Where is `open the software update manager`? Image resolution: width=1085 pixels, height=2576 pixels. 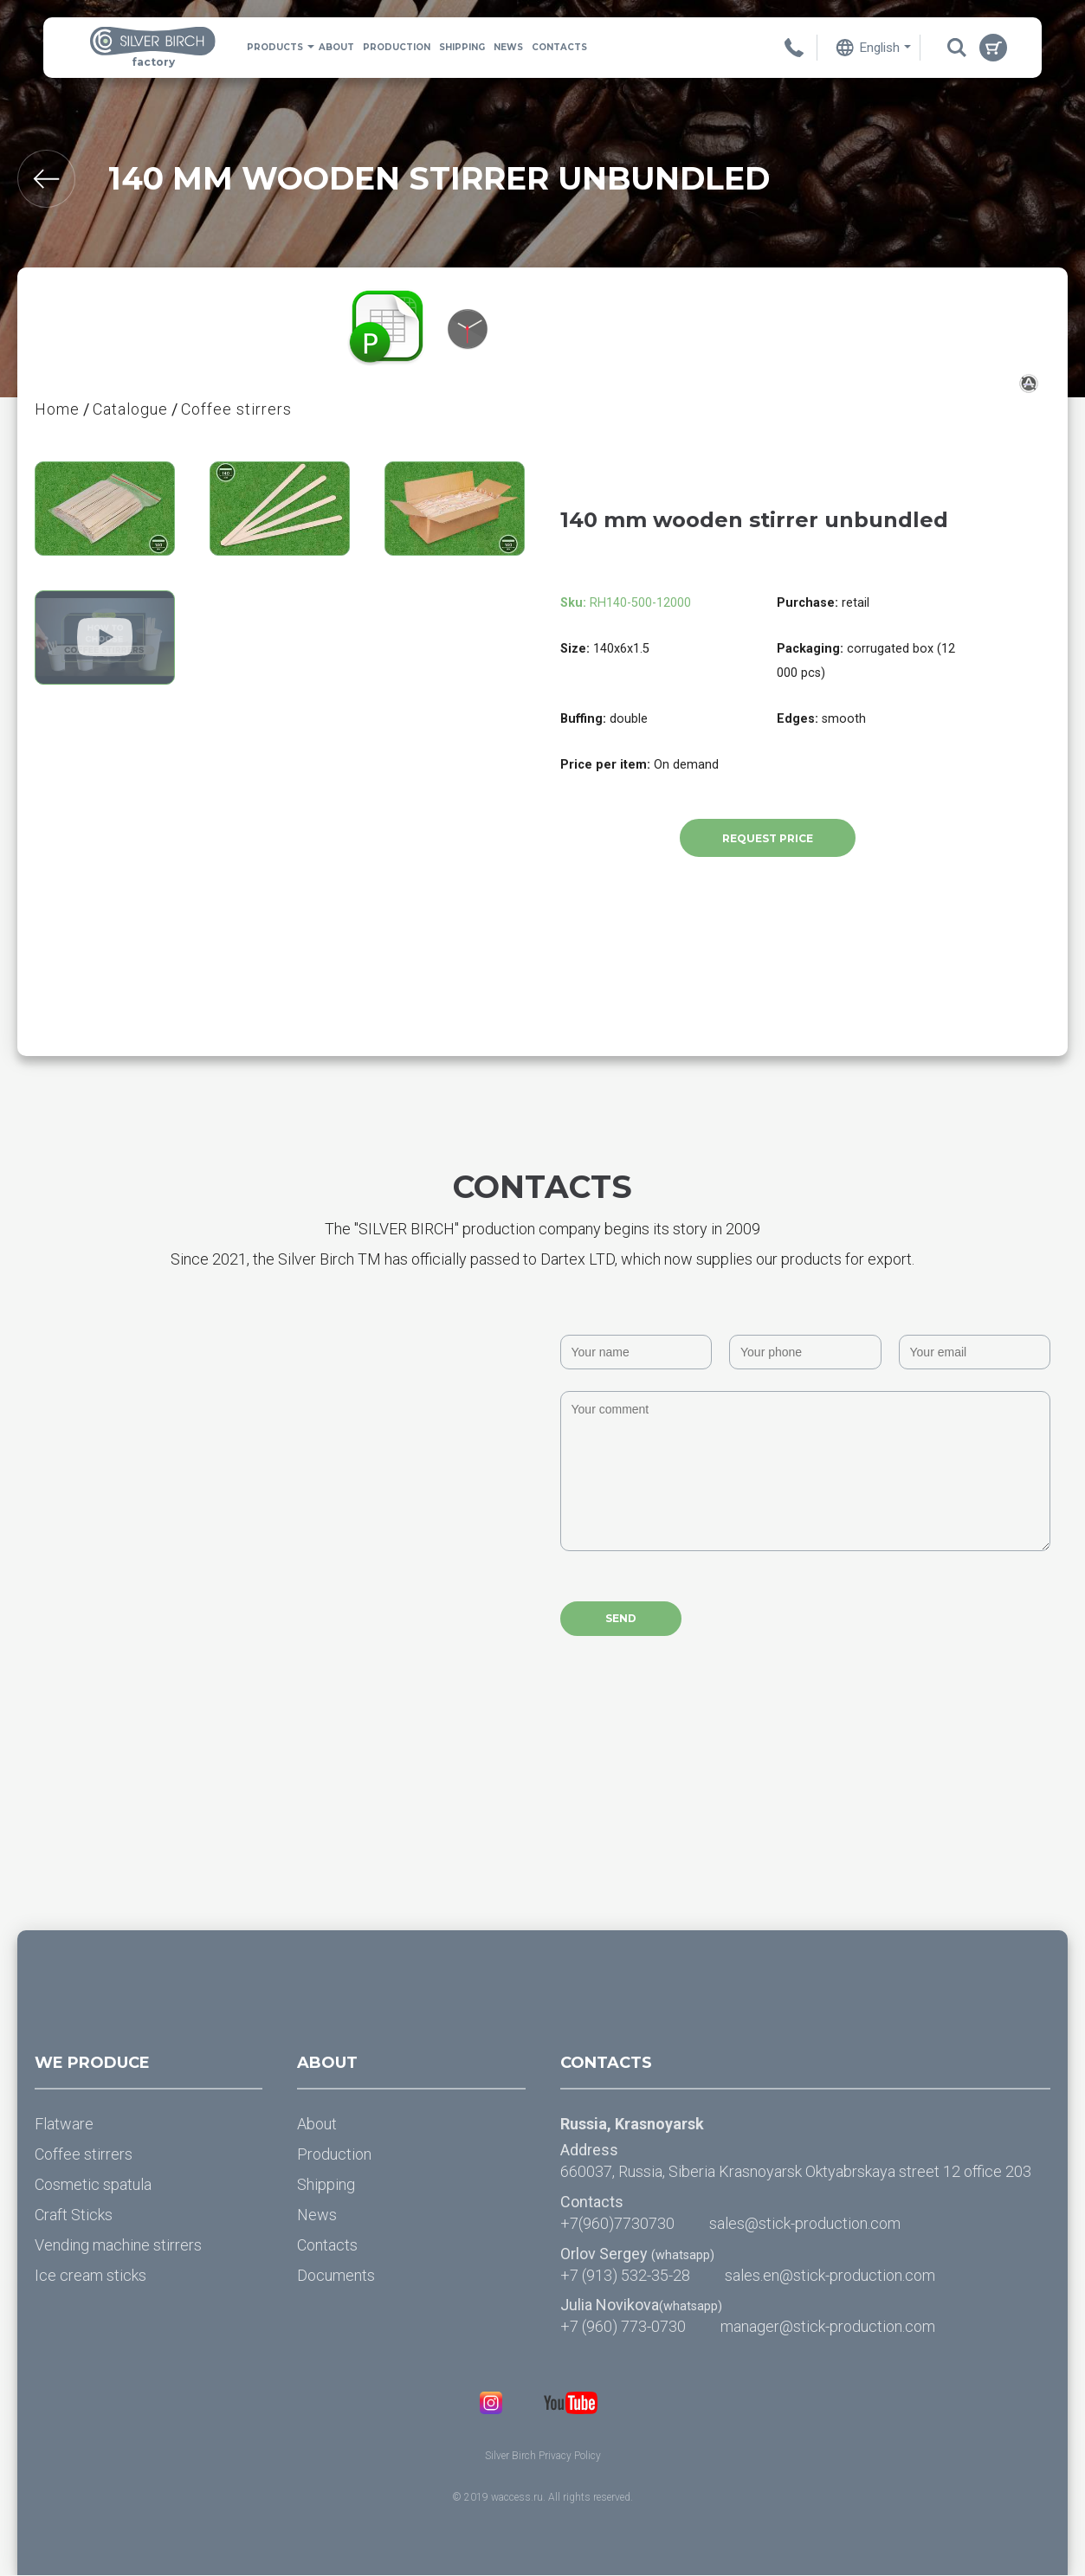 open the software update manager is located at coordinates (1029, 383).